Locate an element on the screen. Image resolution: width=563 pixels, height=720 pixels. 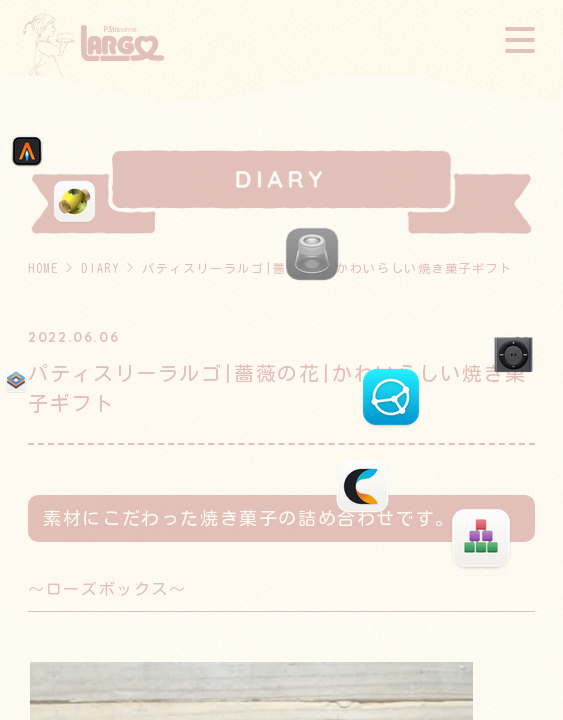
open calligra gemini app is located at coordinates (362, 486).